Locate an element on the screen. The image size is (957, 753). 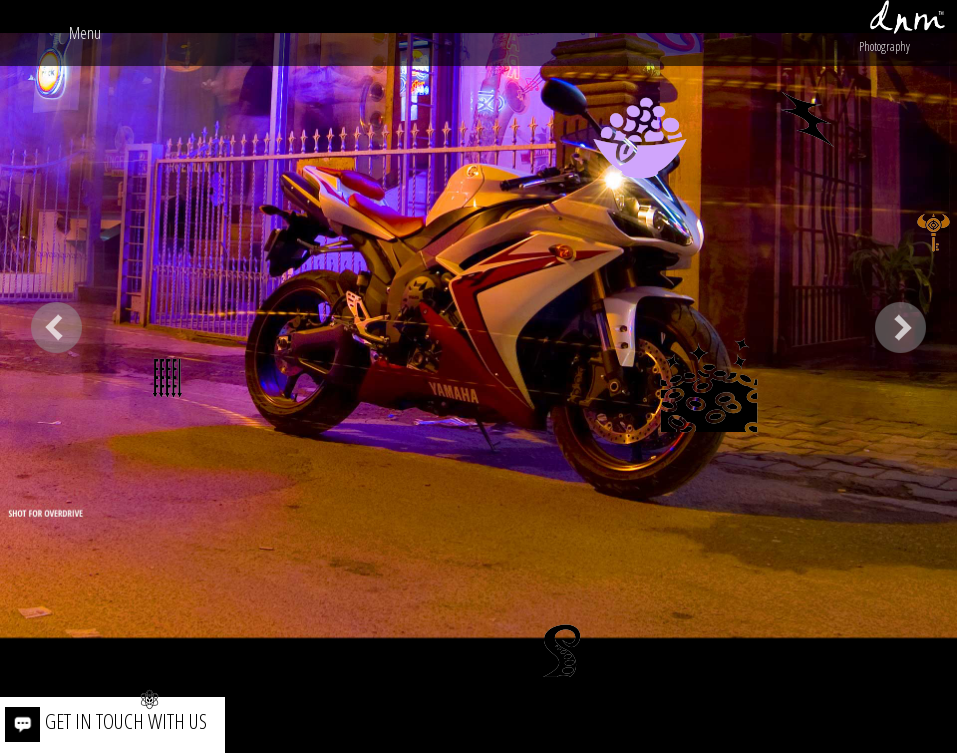
access materials science or chemistry resources is located at coordinates (149, 699).